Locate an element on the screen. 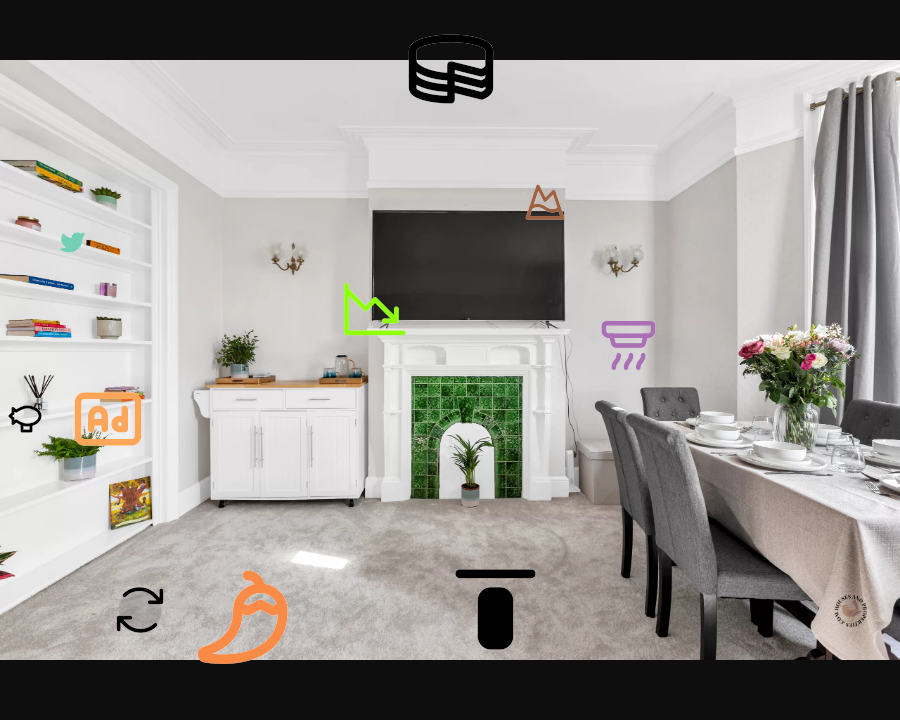  indicates sponsored or advertising content is located at coordinates (108, 419).